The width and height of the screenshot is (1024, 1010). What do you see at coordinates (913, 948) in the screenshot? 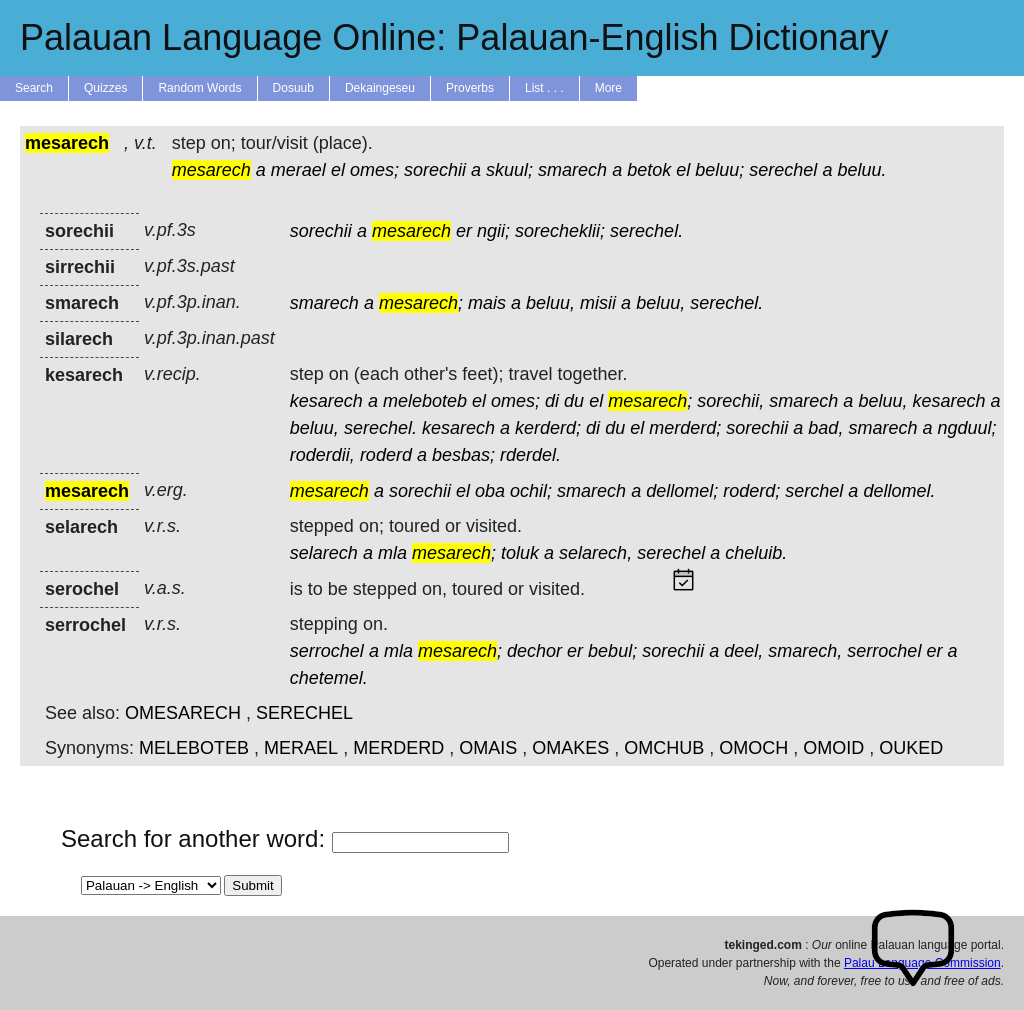
I see `open chat or messaging` at bounding box center [913, 948].